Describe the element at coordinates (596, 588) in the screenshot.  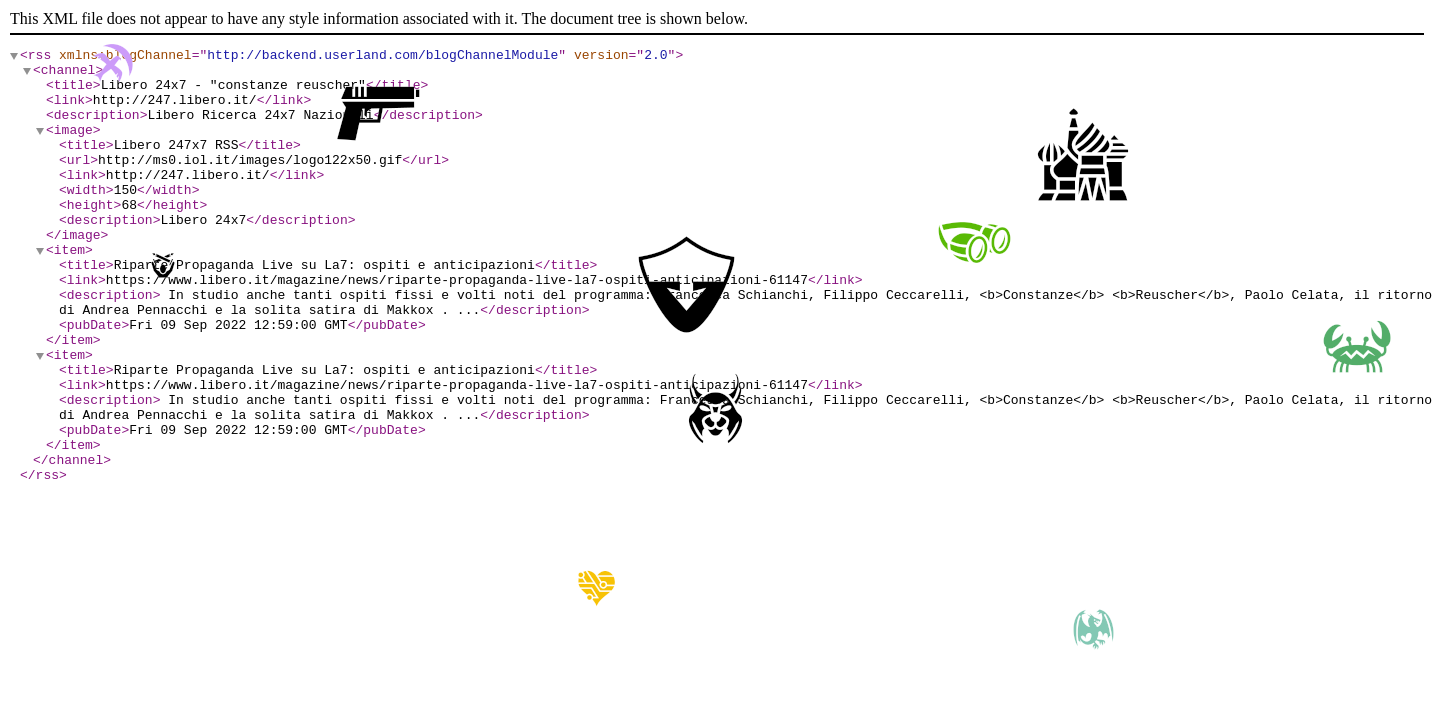
I see `indicates AI or technology-assisted features` at that location.